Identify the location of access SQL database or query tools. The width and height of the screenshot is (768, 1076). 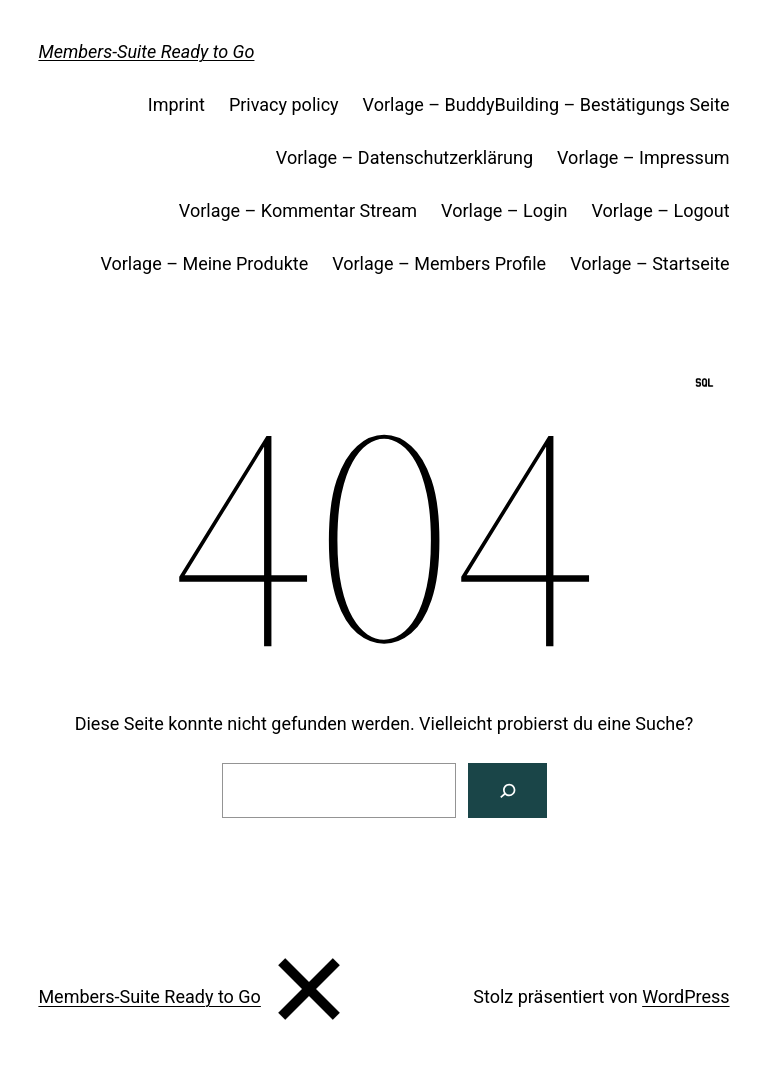
(704, 382).